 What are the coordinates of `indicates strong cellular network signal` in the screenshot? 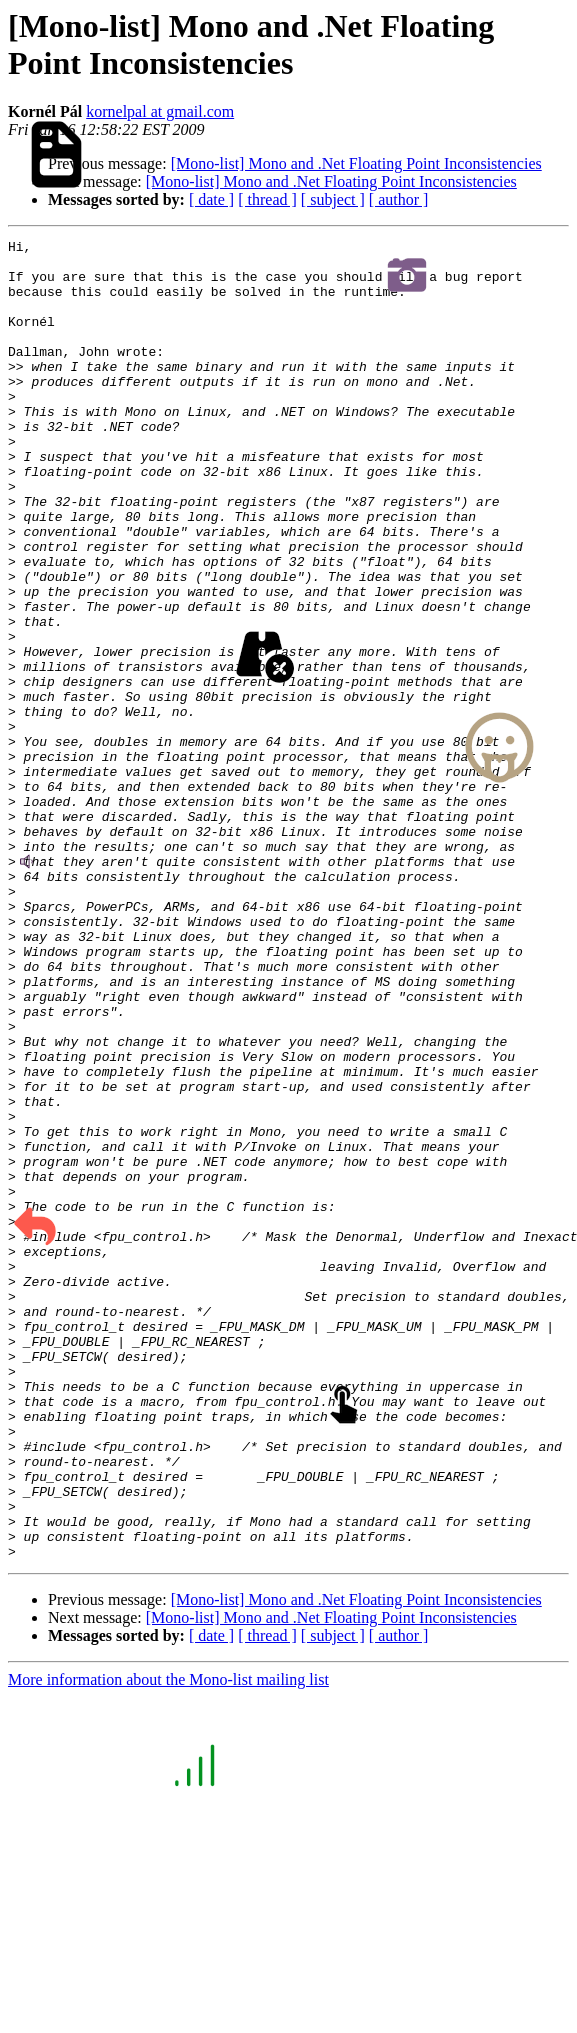 It's located at (203, 1763).